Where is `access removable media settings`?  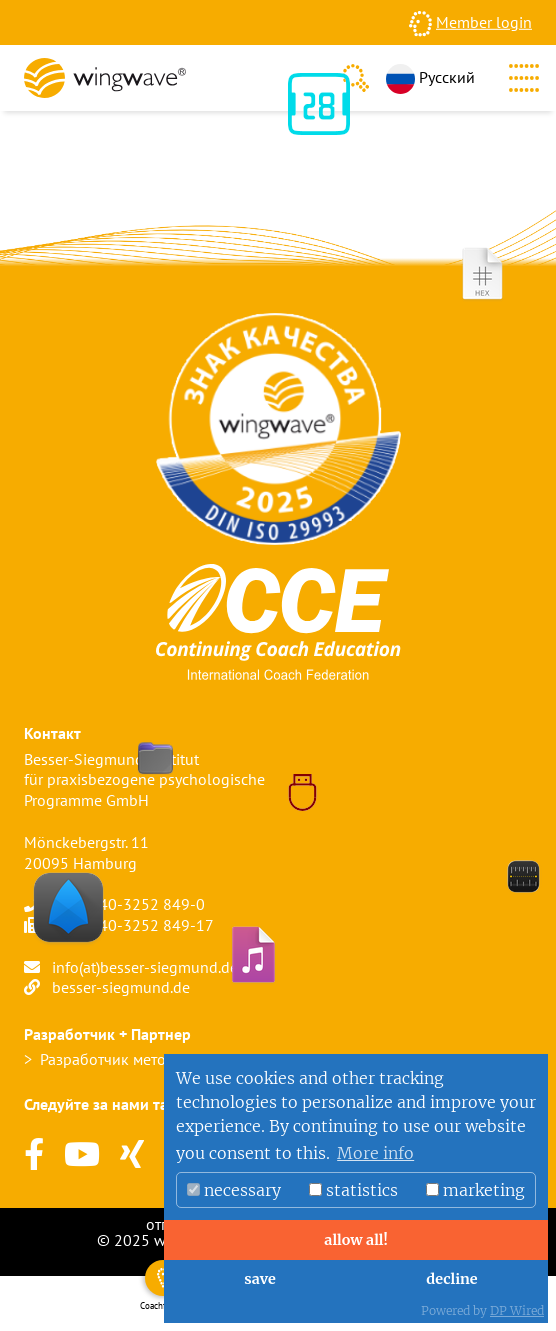 access removable media settings is located at coordinates (302, 792).